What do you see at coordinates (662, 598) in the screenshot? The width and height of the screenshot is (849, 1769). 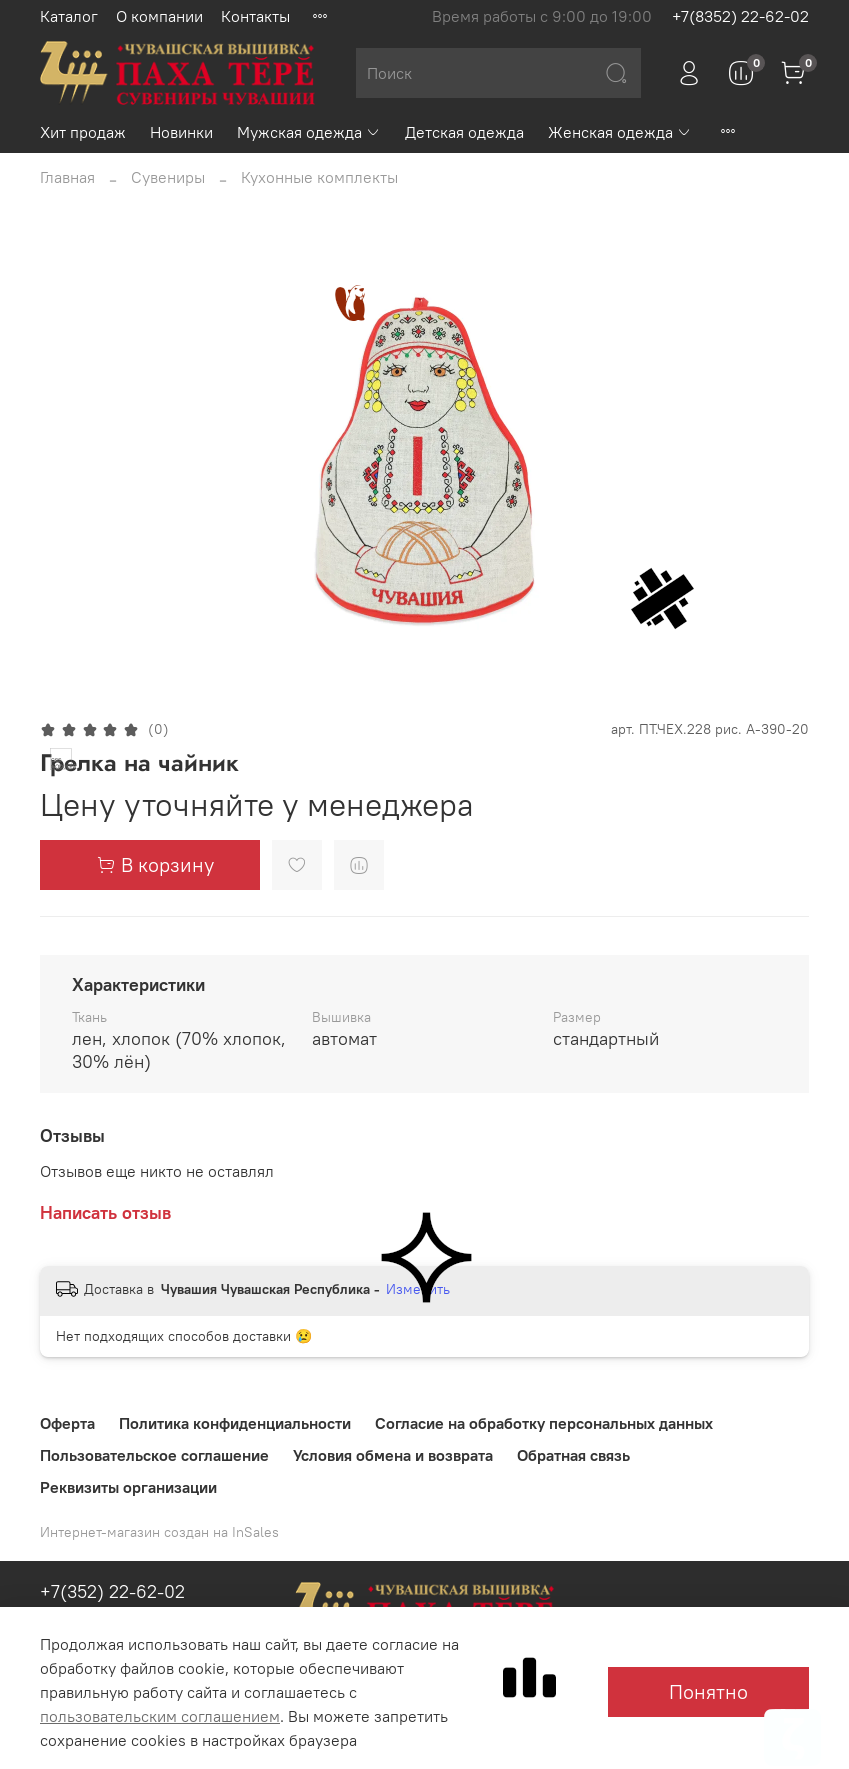 I see `aurelia javascript framework logo` at bounding box center [662, 598].